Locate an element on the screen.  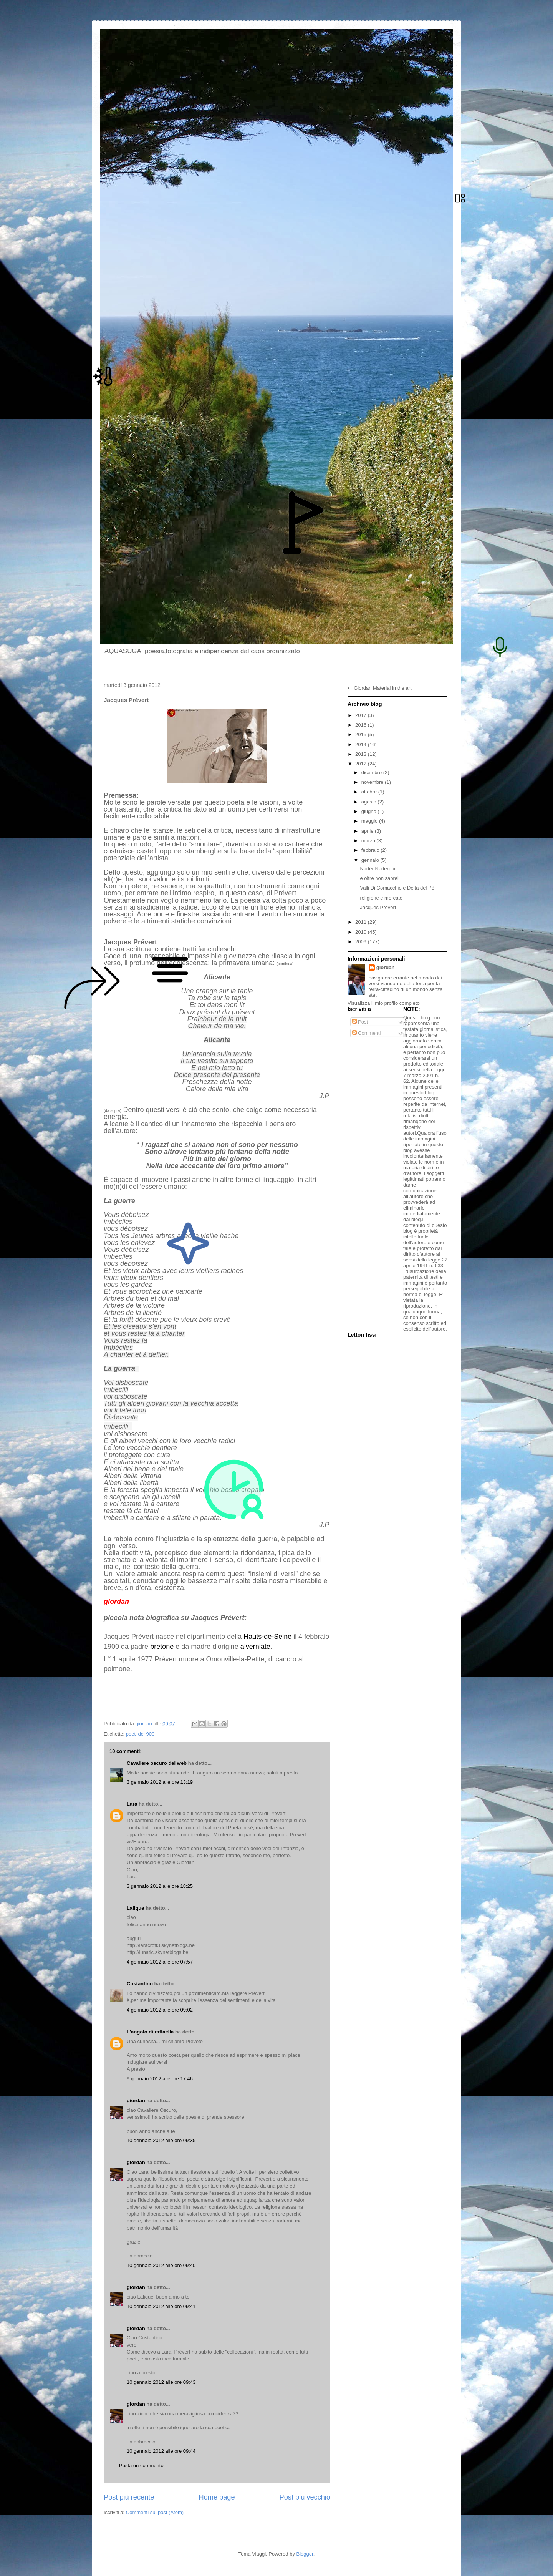
forward or share content multiple times is located at coordinates (92, 988).